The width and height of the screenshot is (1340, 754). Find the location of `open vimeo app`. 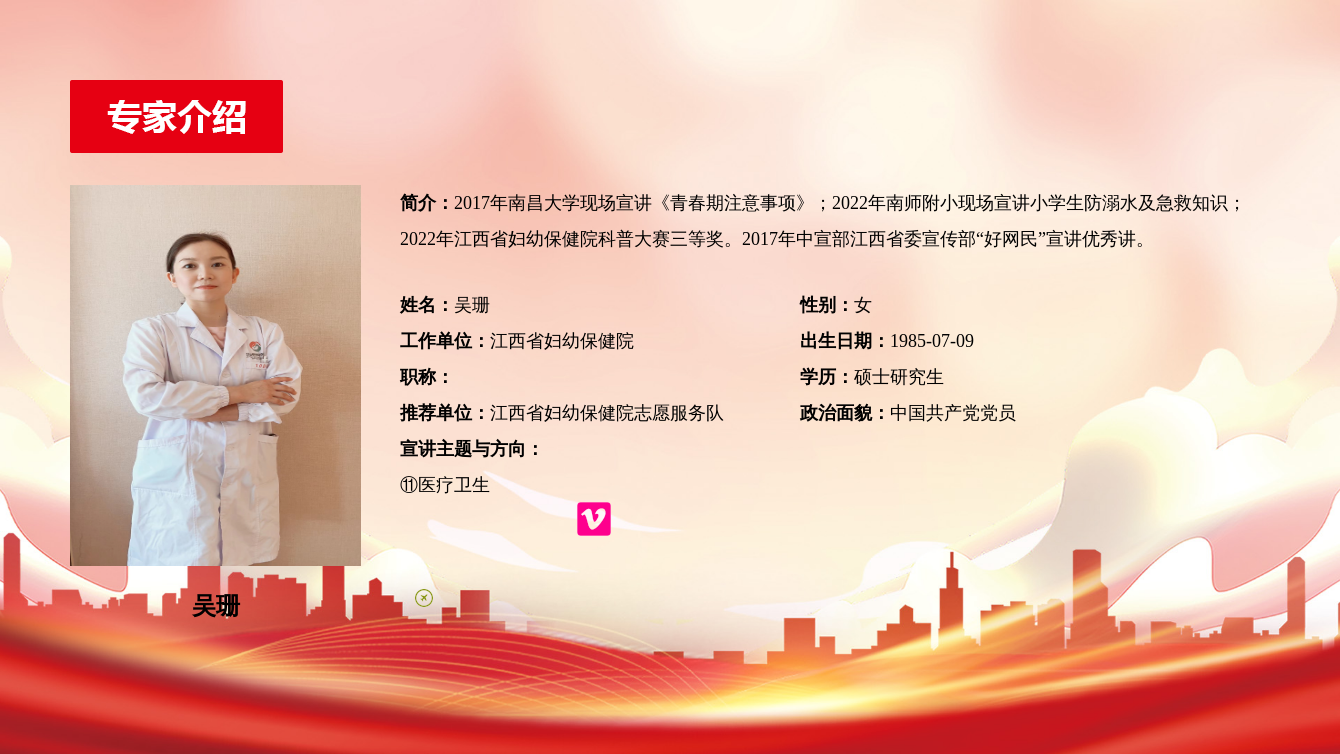

open vimeo app is located at coordinates (594, 519).